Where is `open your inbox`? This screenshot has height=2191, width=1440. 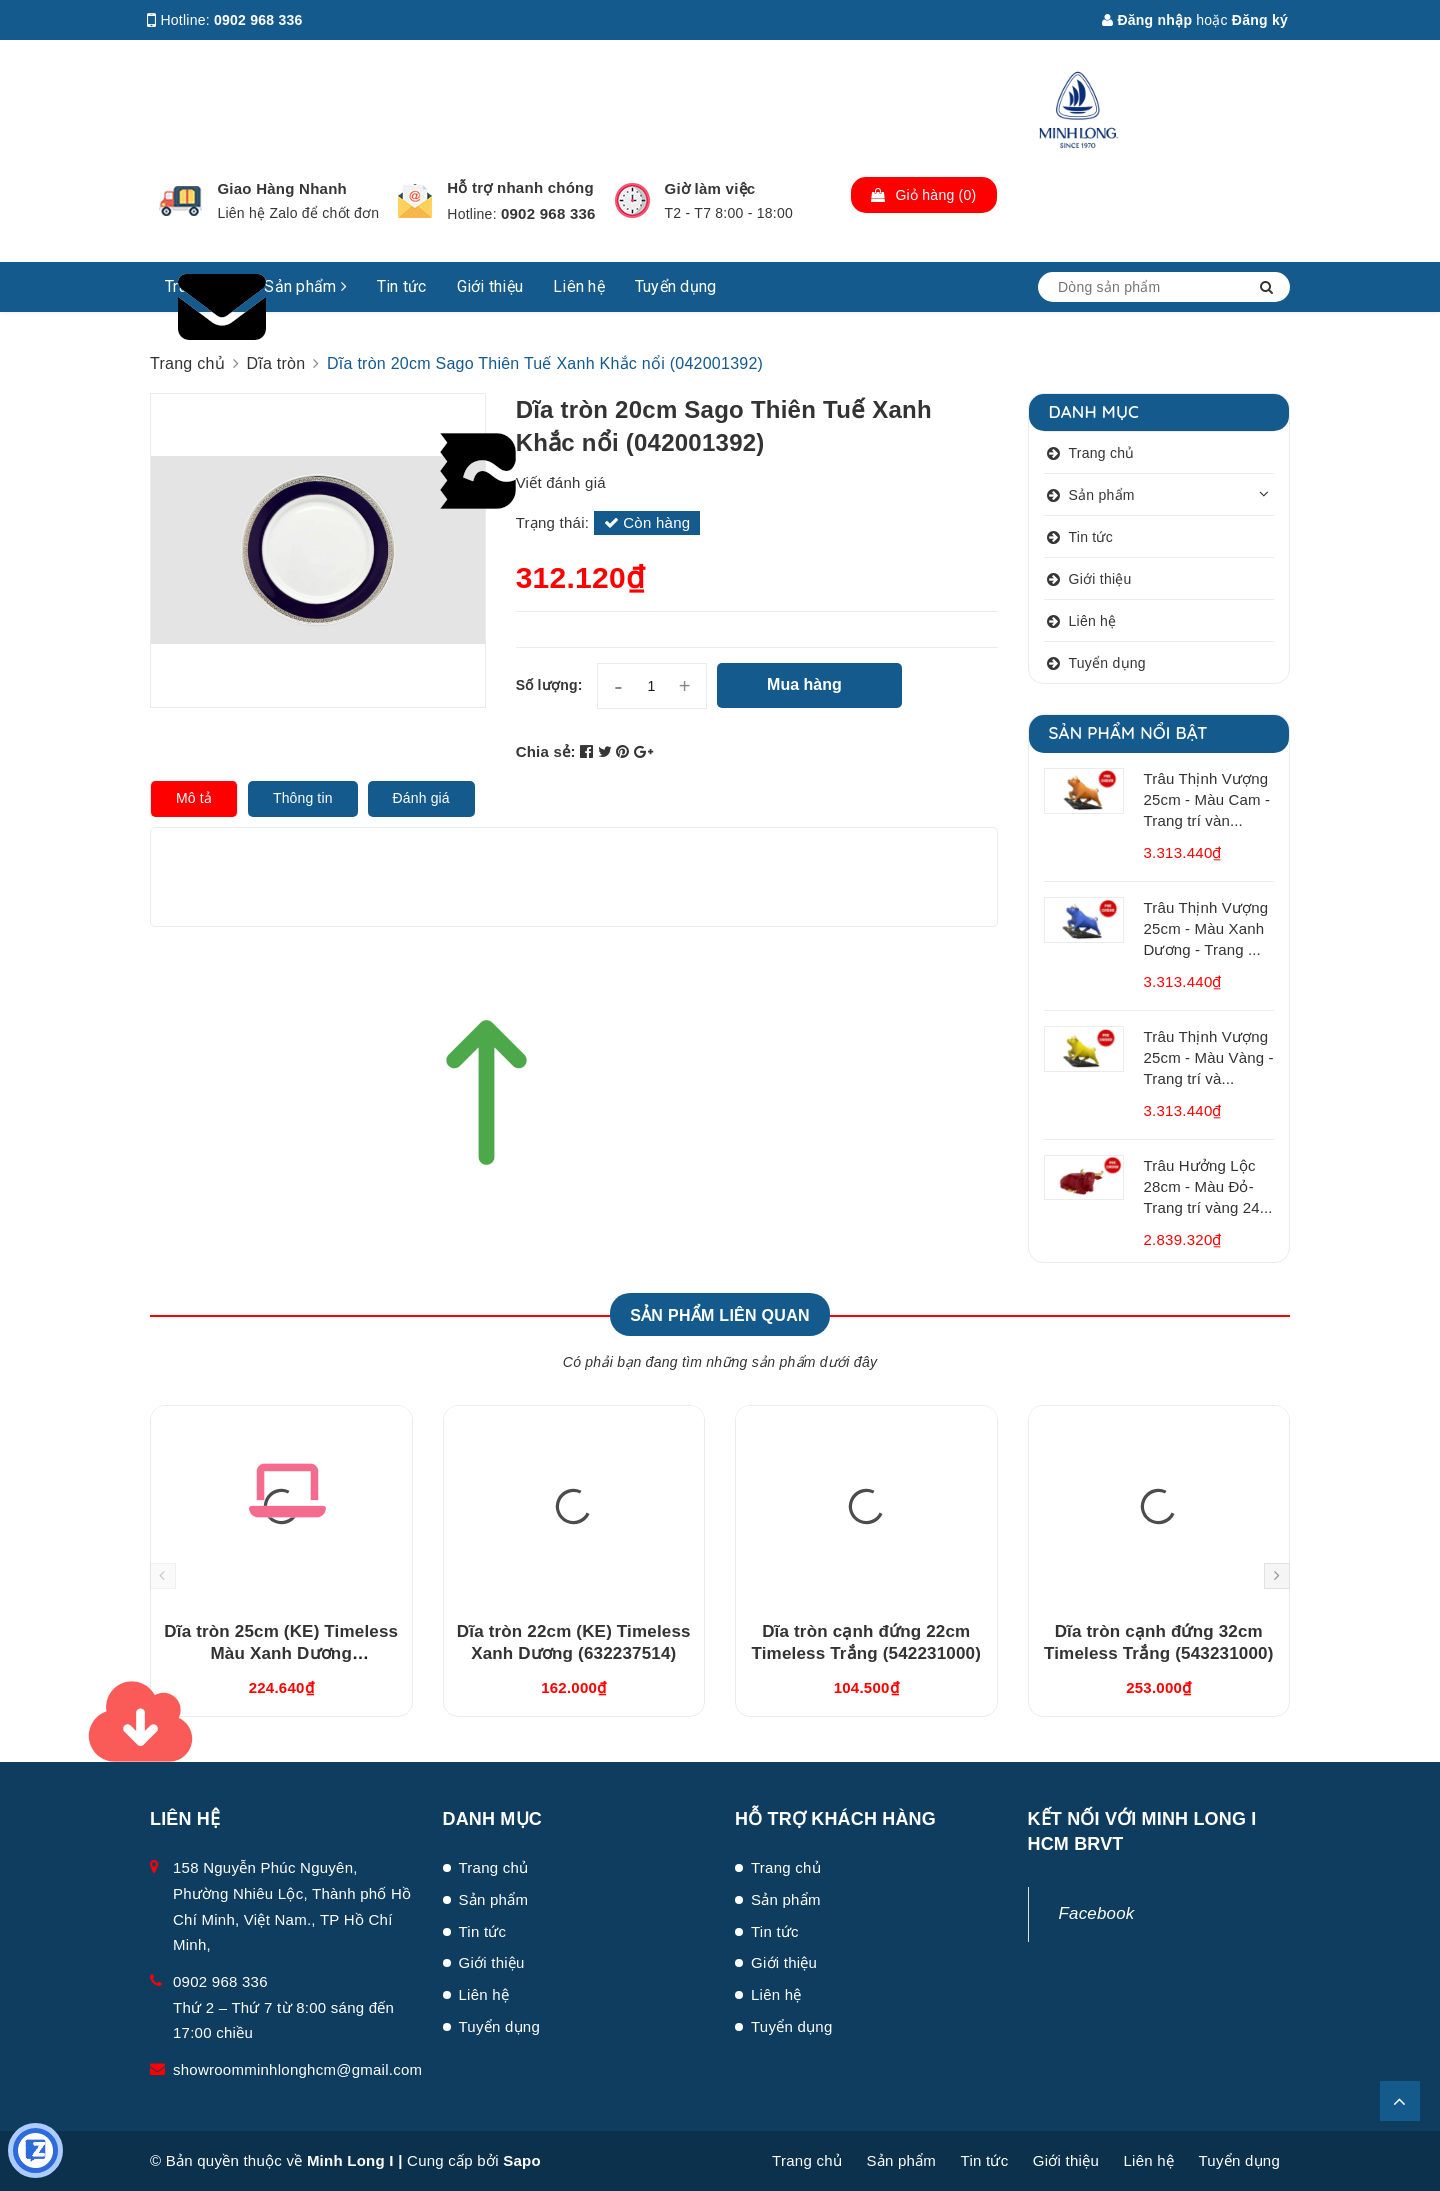
open your inbox is located at coordinates (222, 307).